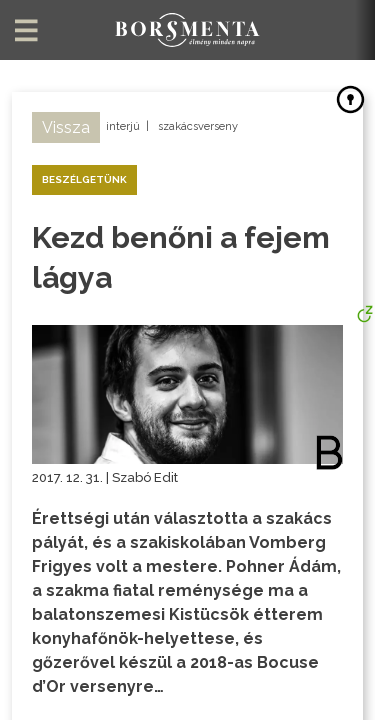 The width and height of the screenshot is (375, 720). What do you see at coordinates (350, 99) in the screenshot?
I see `lock or secure a room` at bounding box center [350, 99].